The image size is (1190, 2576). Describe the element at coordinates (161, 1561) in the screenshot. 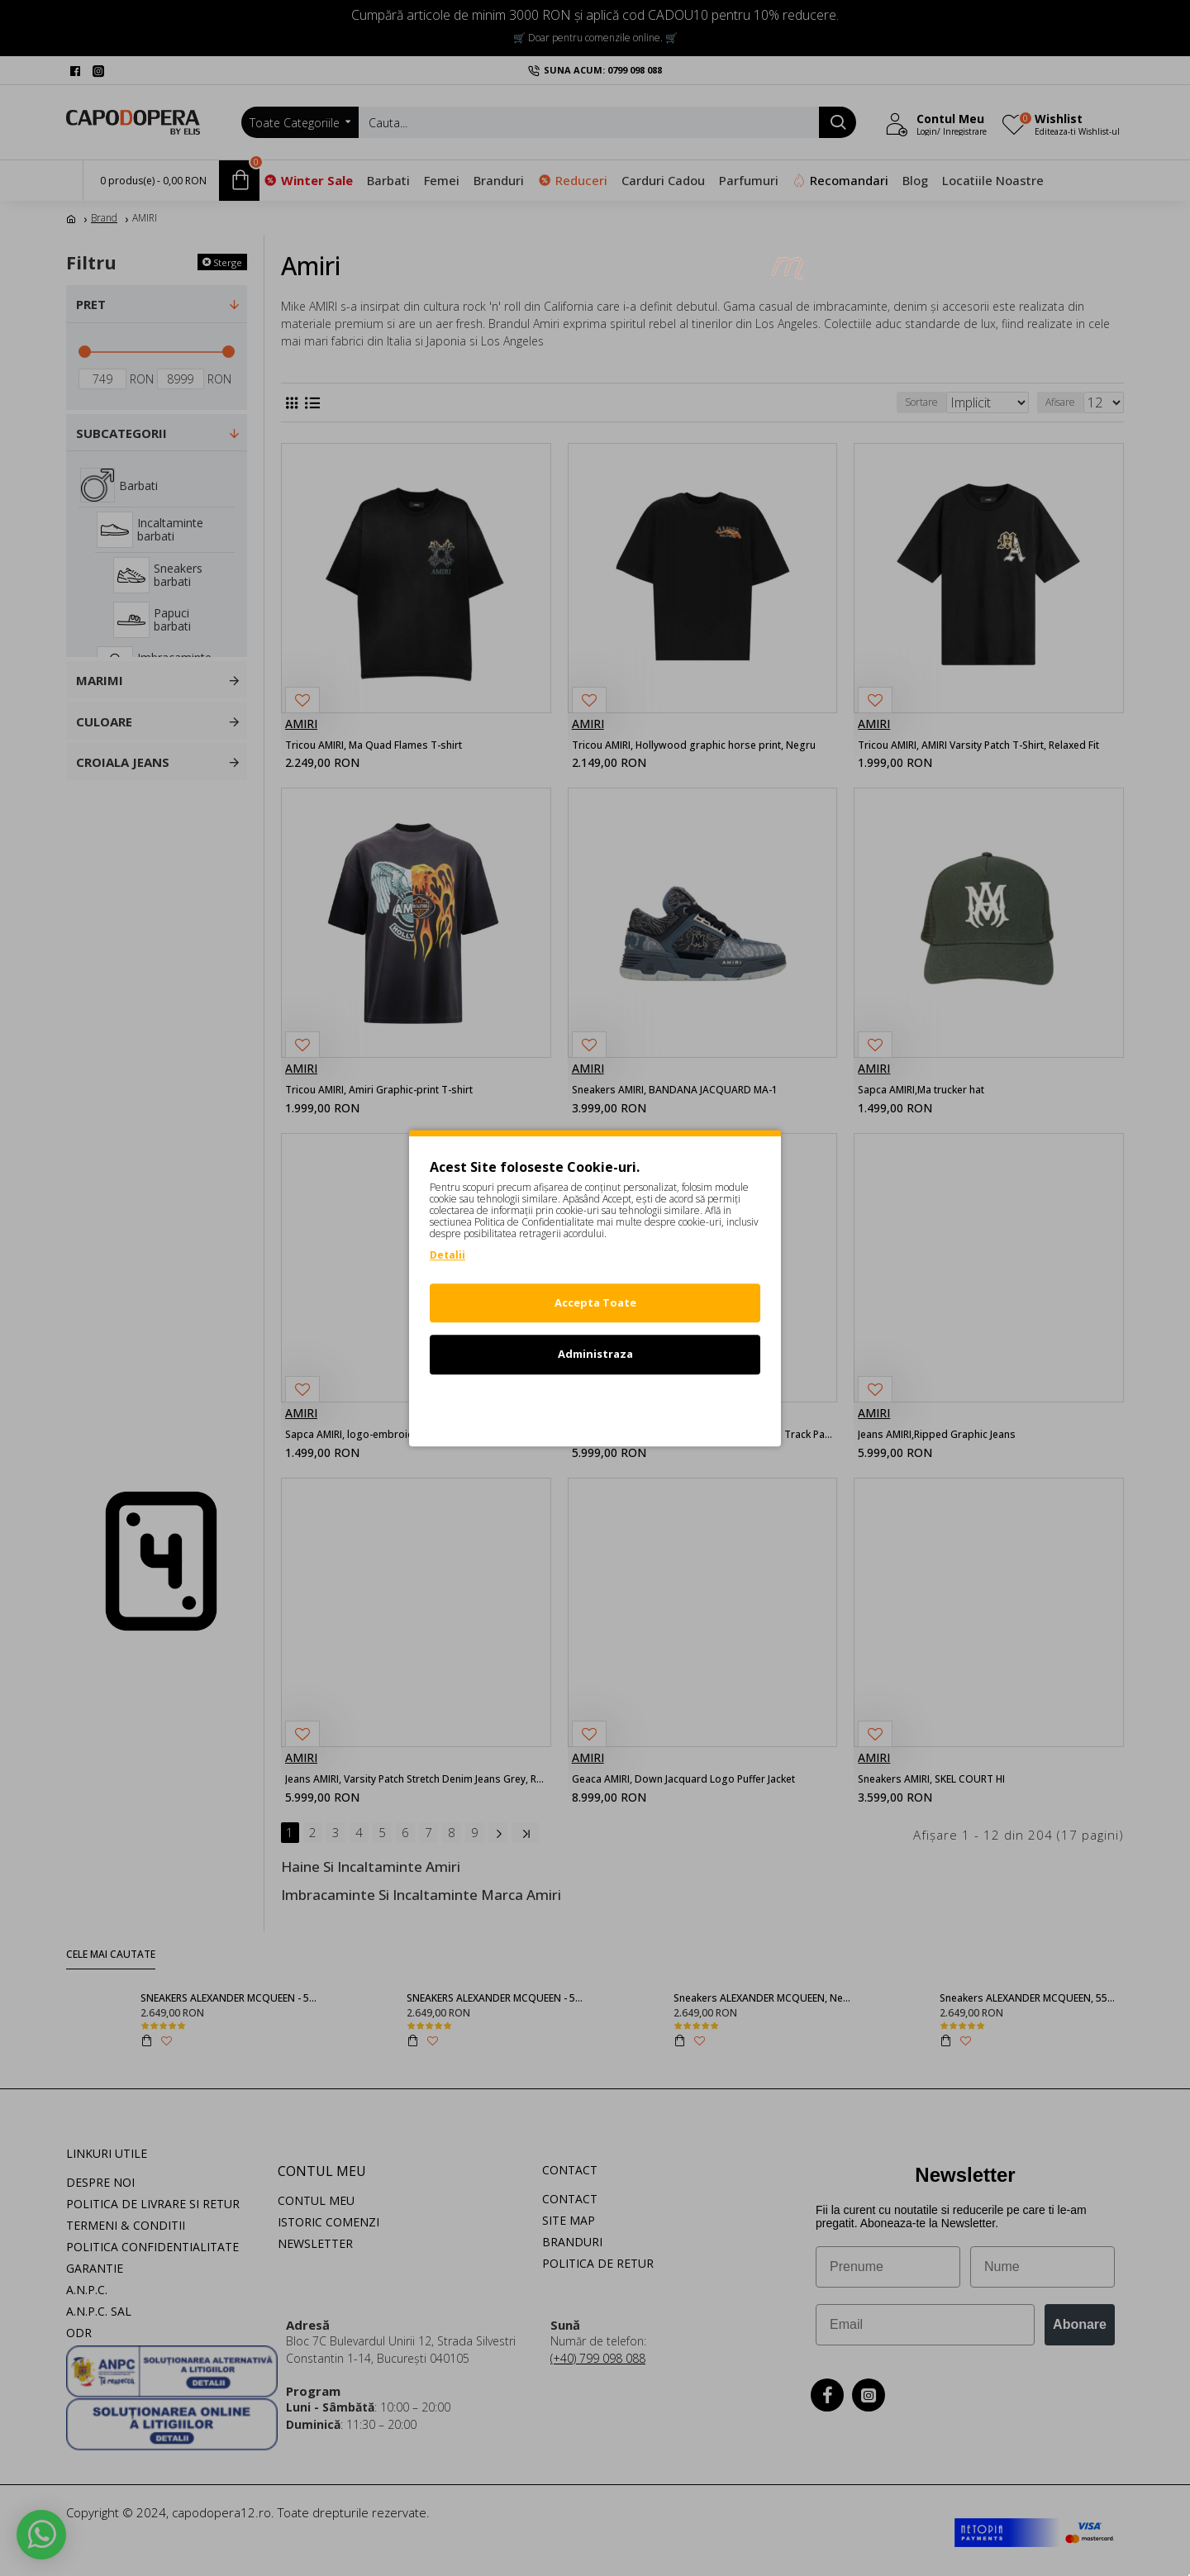

I see `select the four of clubs card` at that location.